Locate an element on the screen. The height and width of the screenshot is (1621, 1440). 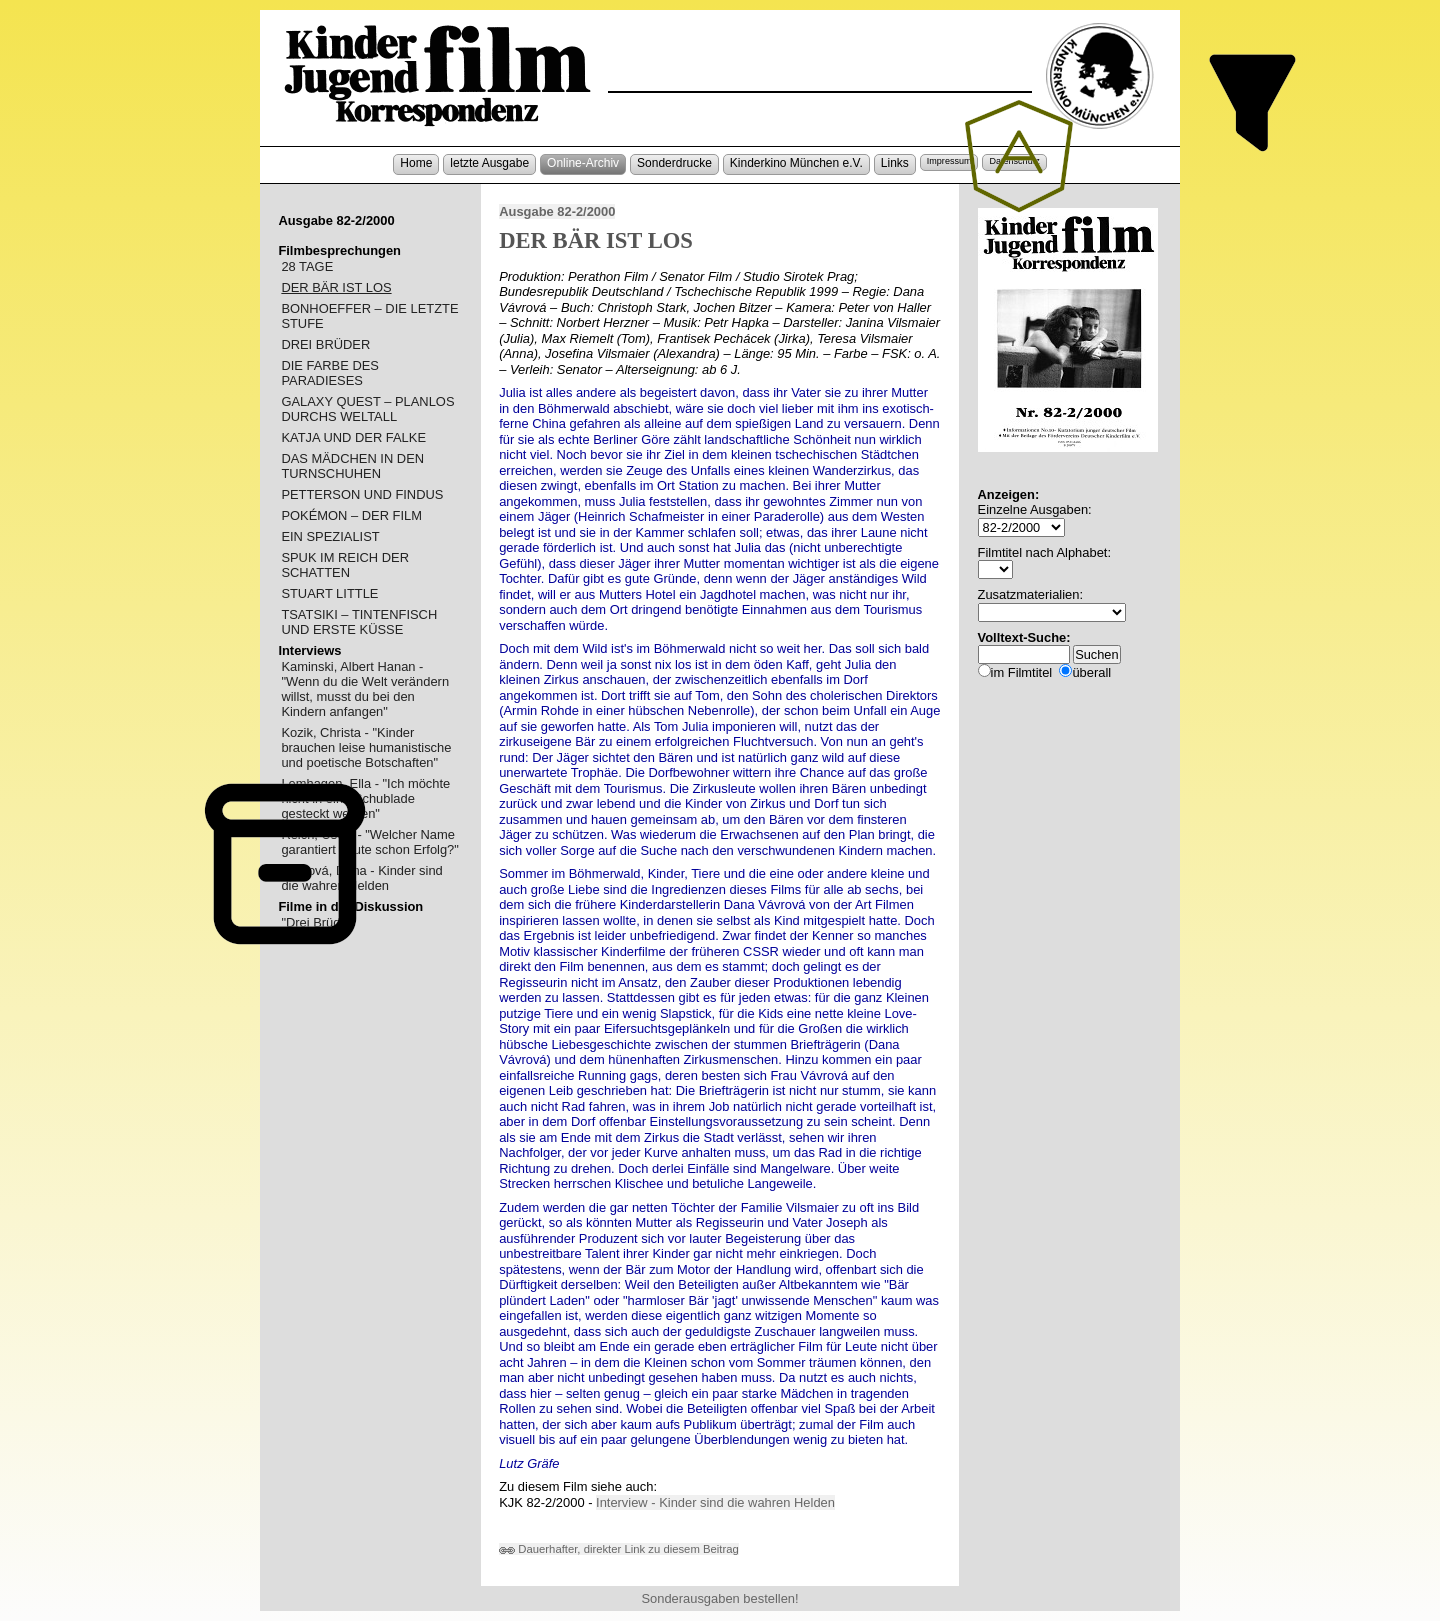
archive this item is located at coordinates (285, 864).